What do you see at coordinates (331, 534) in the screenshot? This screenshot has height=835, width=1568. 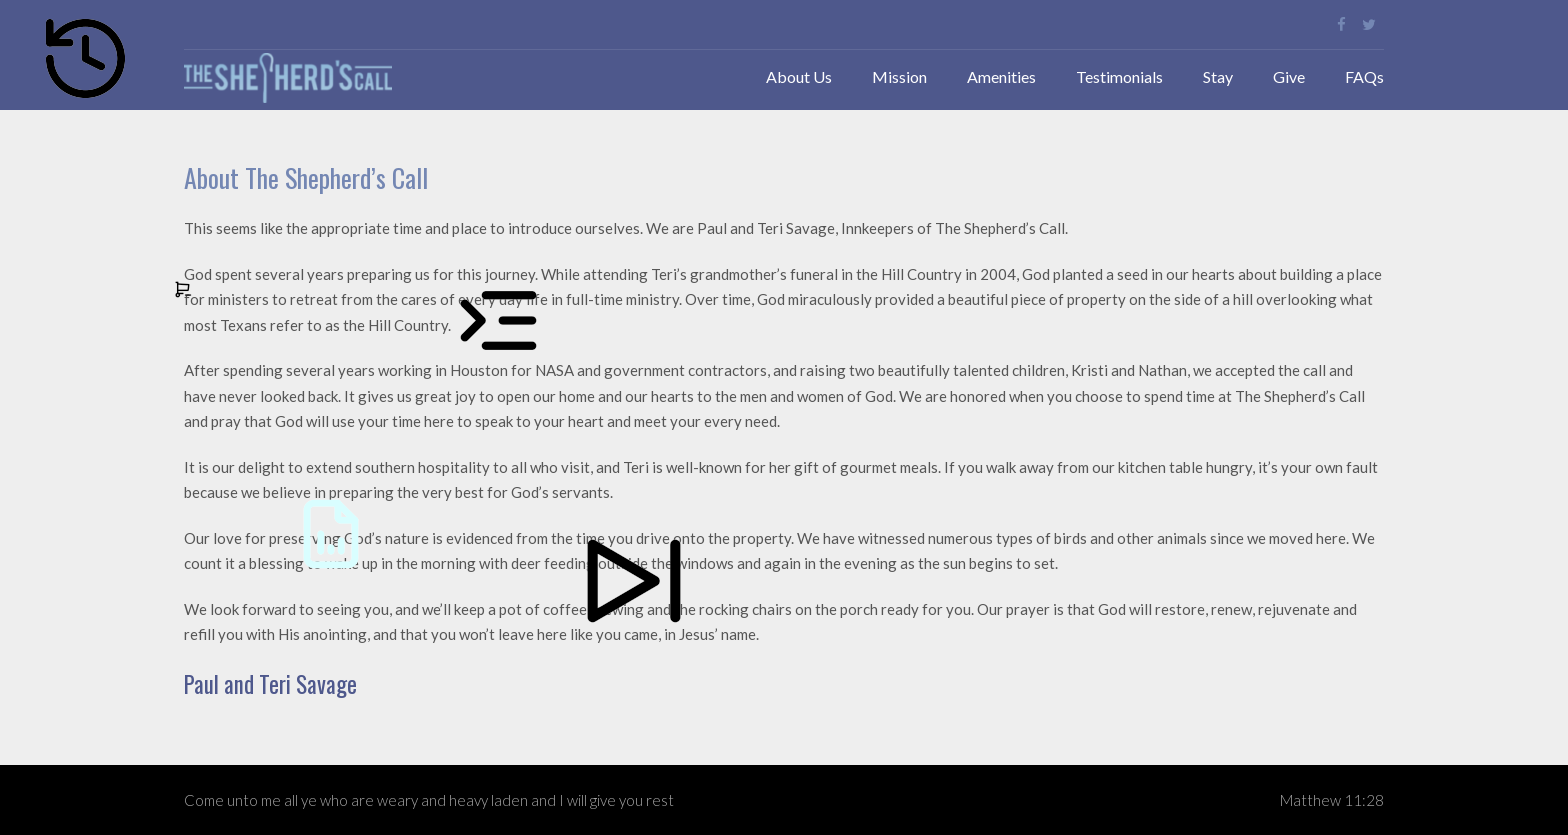 I see `view document analytics or statistics` at bounding box center [331, 534].